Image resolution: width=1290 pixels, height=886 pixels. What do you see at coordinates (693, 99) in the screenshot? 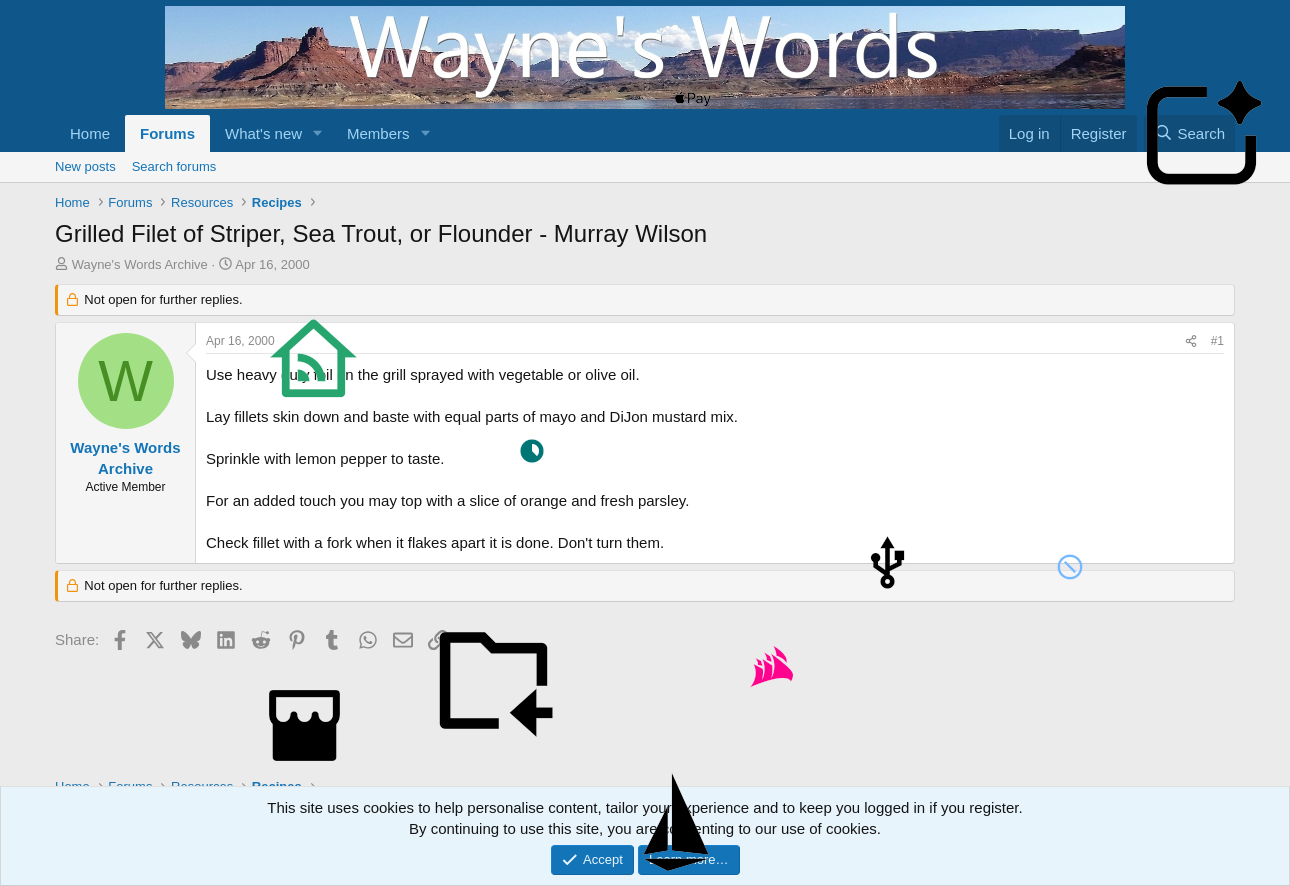
I see `pay with Apple Pay` at bounding box center [693, 99].